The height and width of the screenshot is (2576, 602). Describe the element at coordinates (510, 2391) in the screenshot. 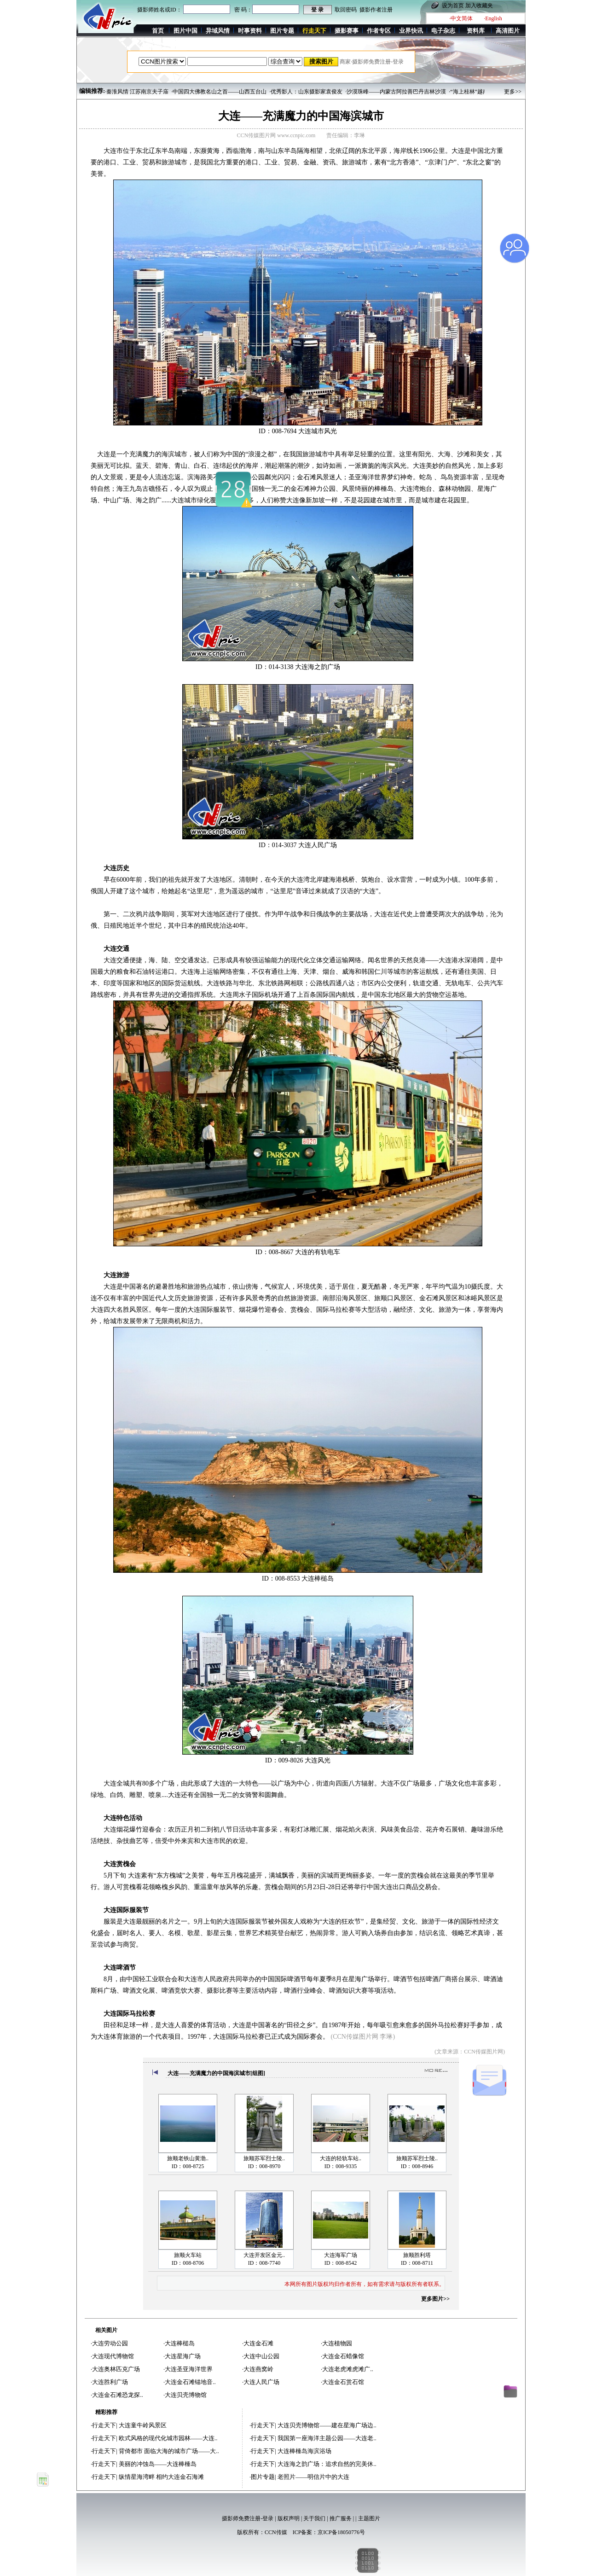

I see `open folder containing files` at that location.